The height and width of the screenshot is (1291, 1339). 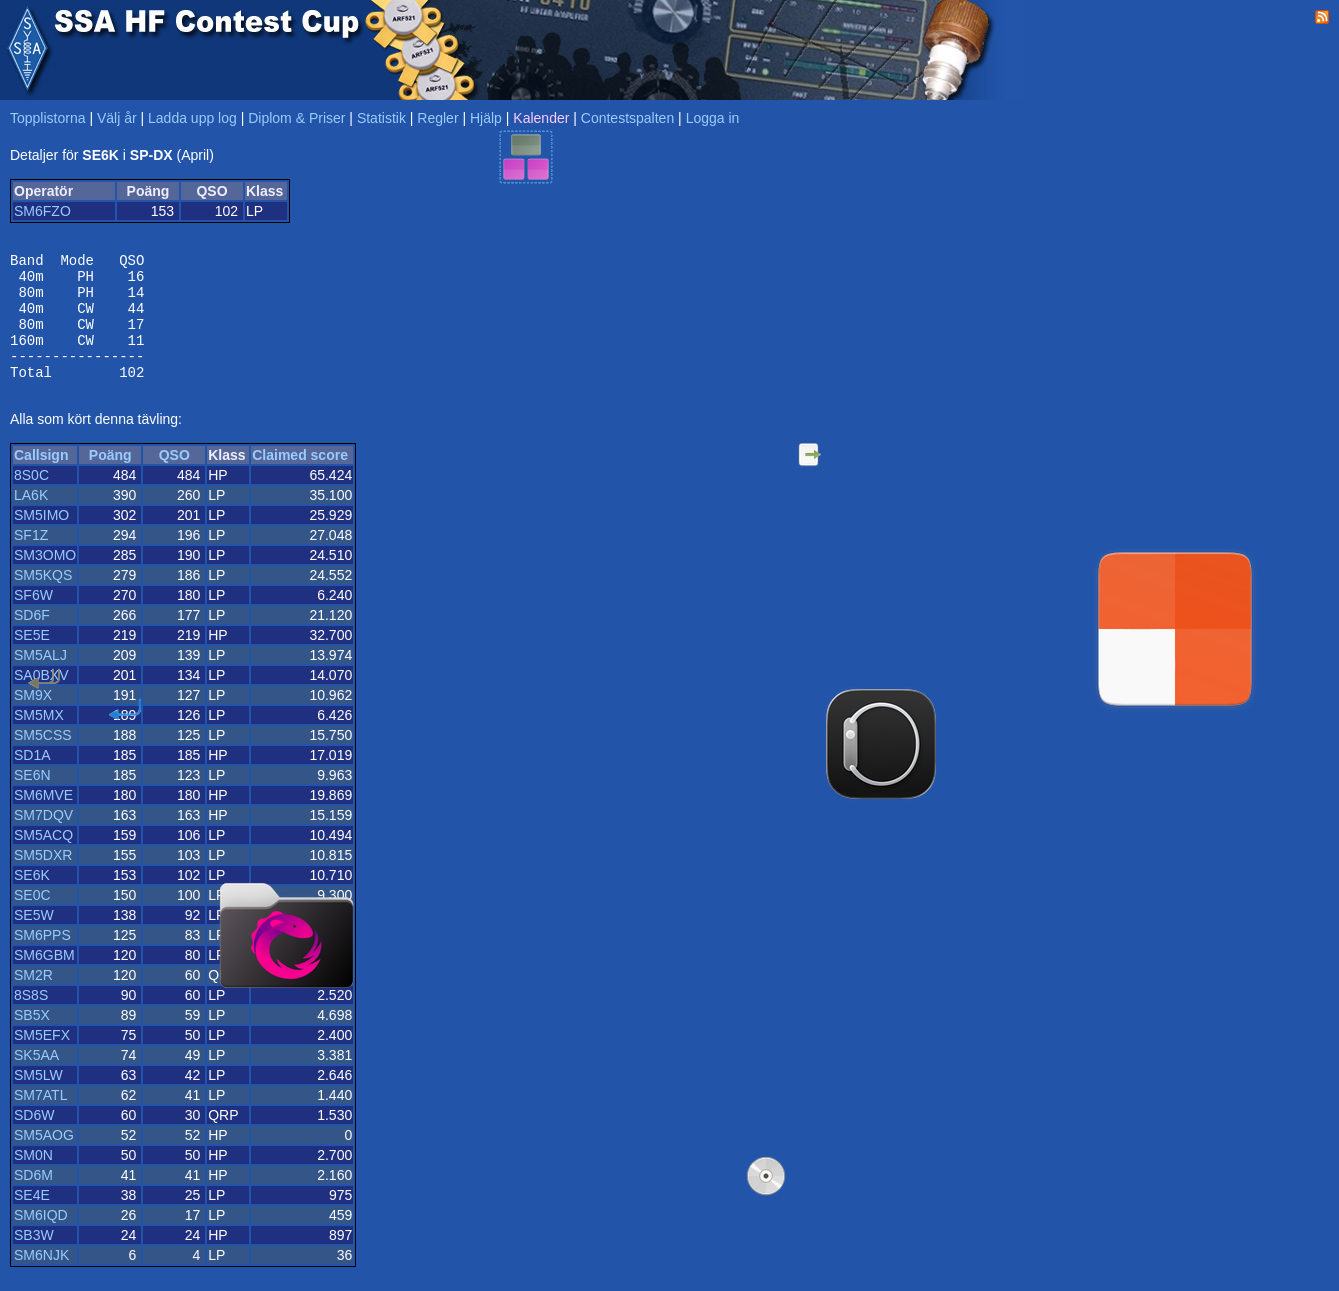 I want to click on reply to all recipients of an email, so click(x=43, y=678).